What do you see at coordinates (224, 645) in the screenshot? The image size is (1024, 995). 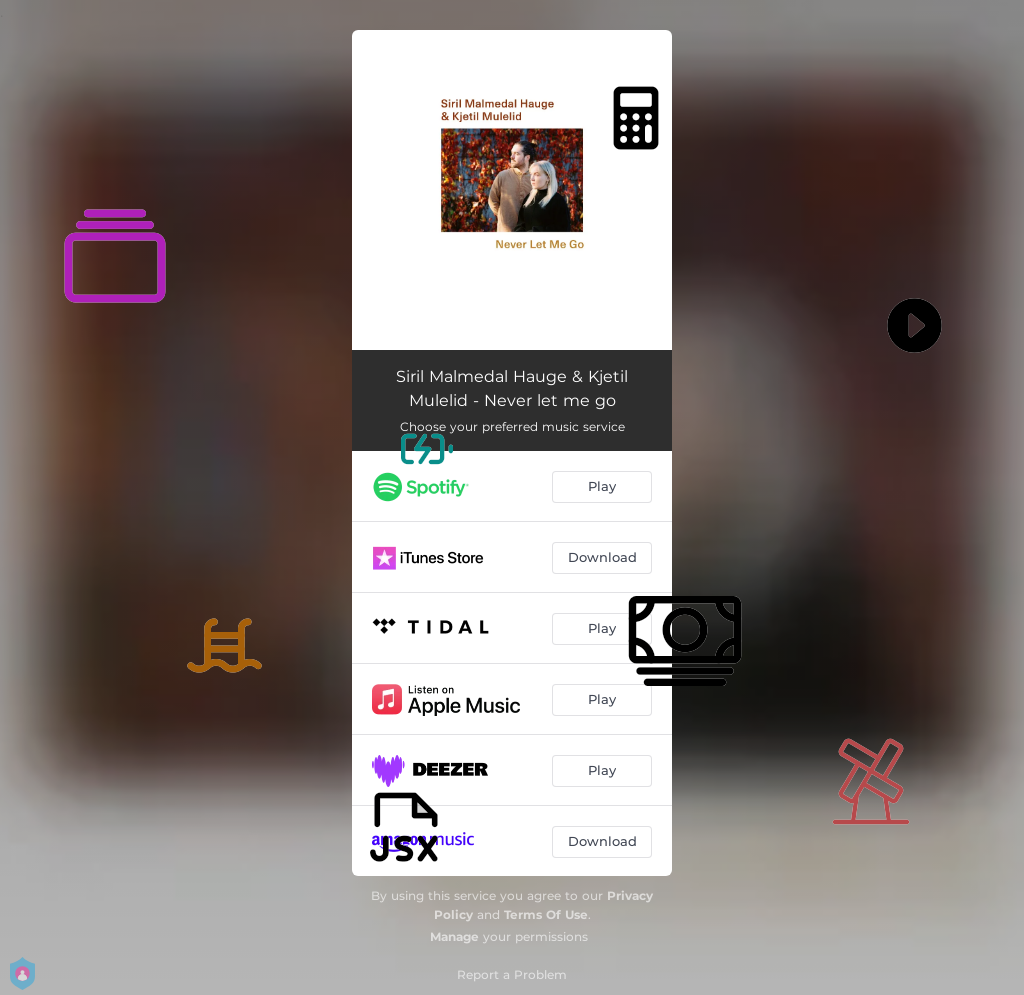 I see `access pool or swimming area information` at bounding box center [224, 645].